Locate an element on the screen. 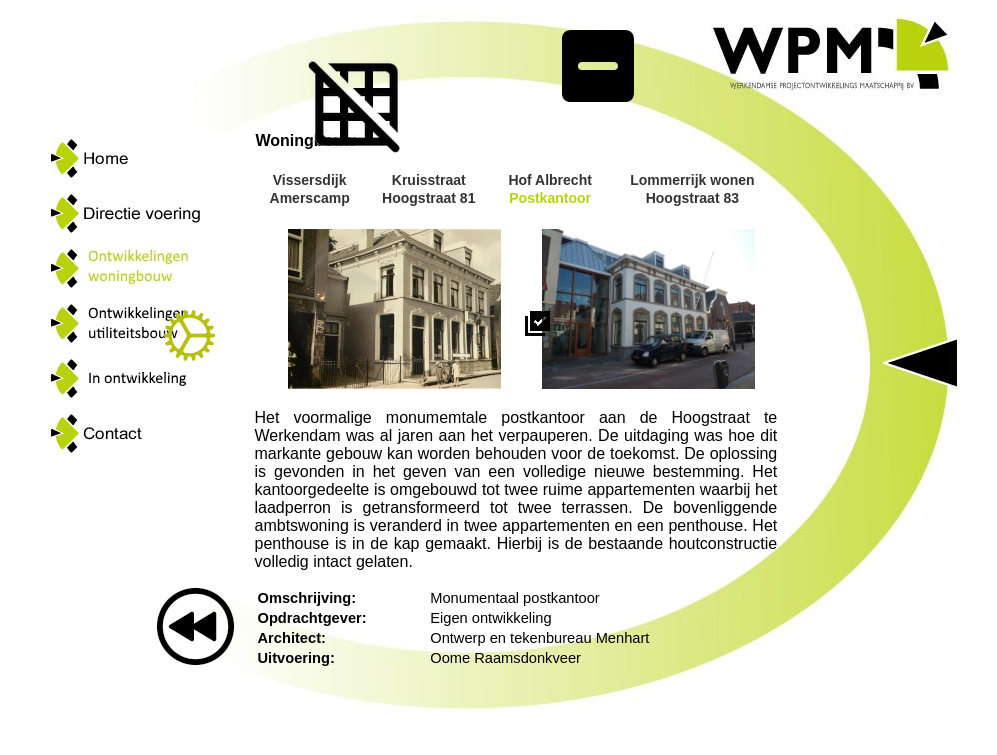 The image size is (997, 755). item successfully added to library is located at coordinates (537, 323).